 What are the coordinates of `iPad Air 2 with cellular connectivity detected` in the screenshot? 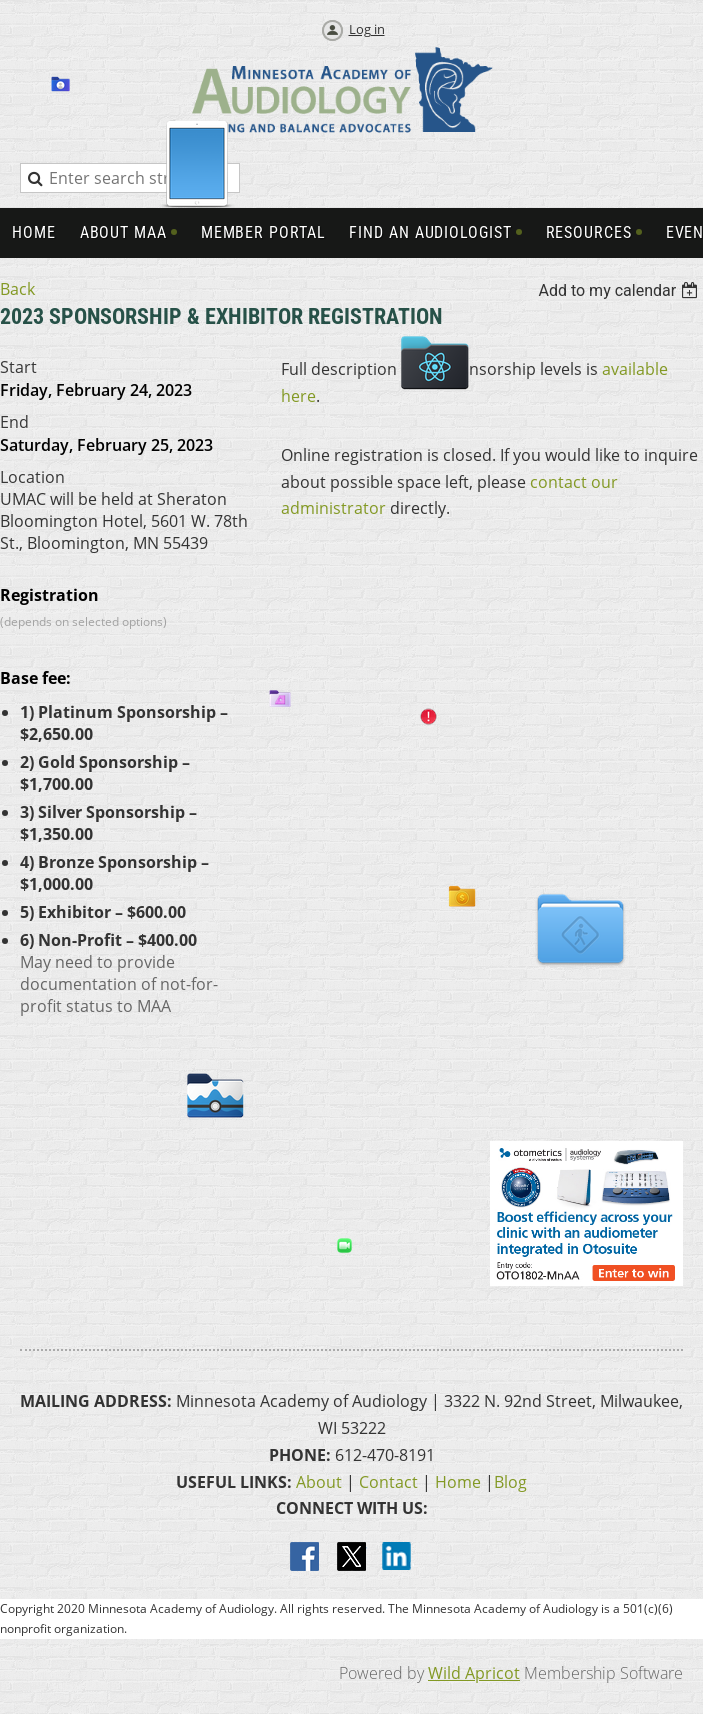 It's located at (197, 163).